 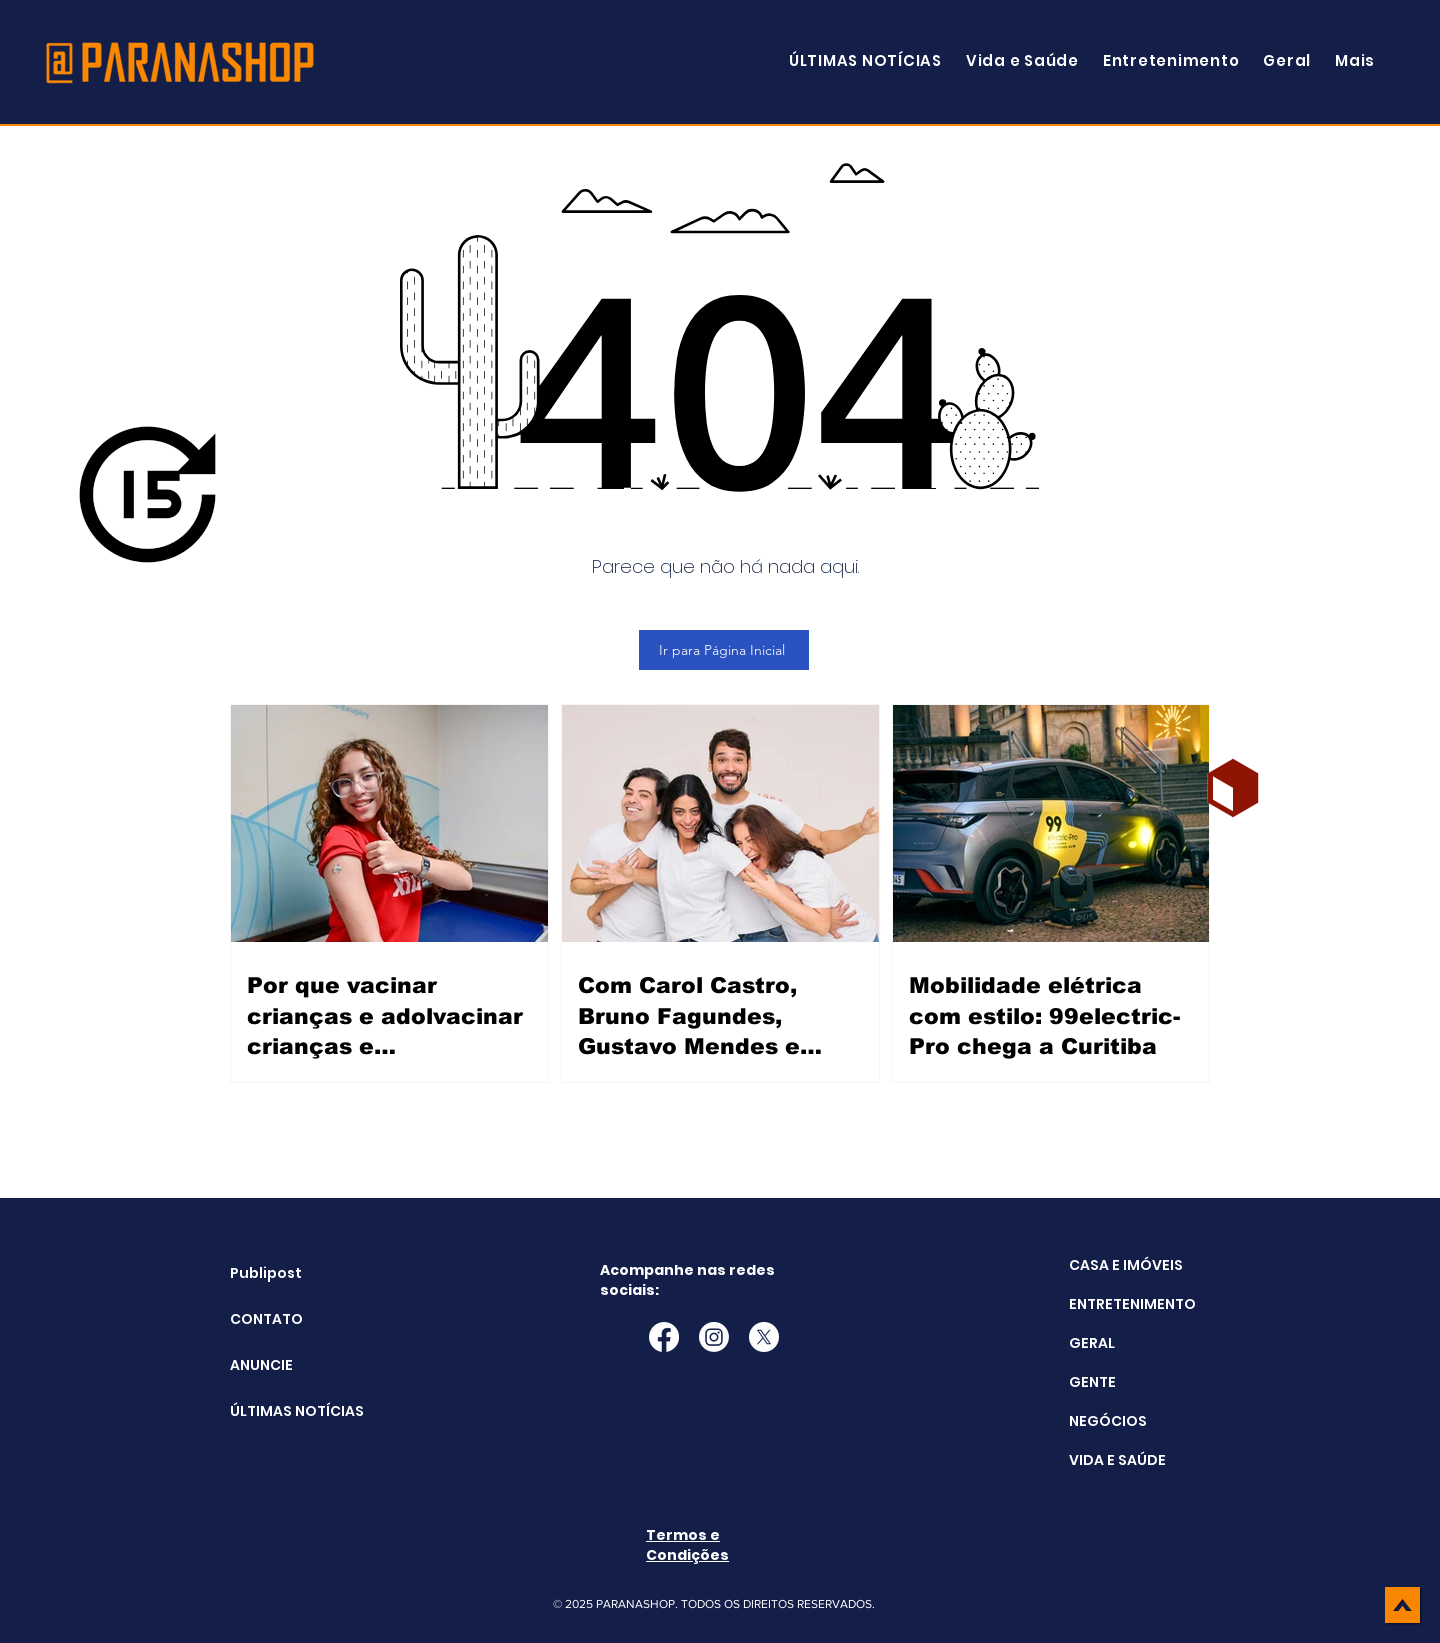 What do you see at coordinates (1233, 788) in the screenshot?
I see `open 3D modeling or design tools` at bounding box center [1233, 788].